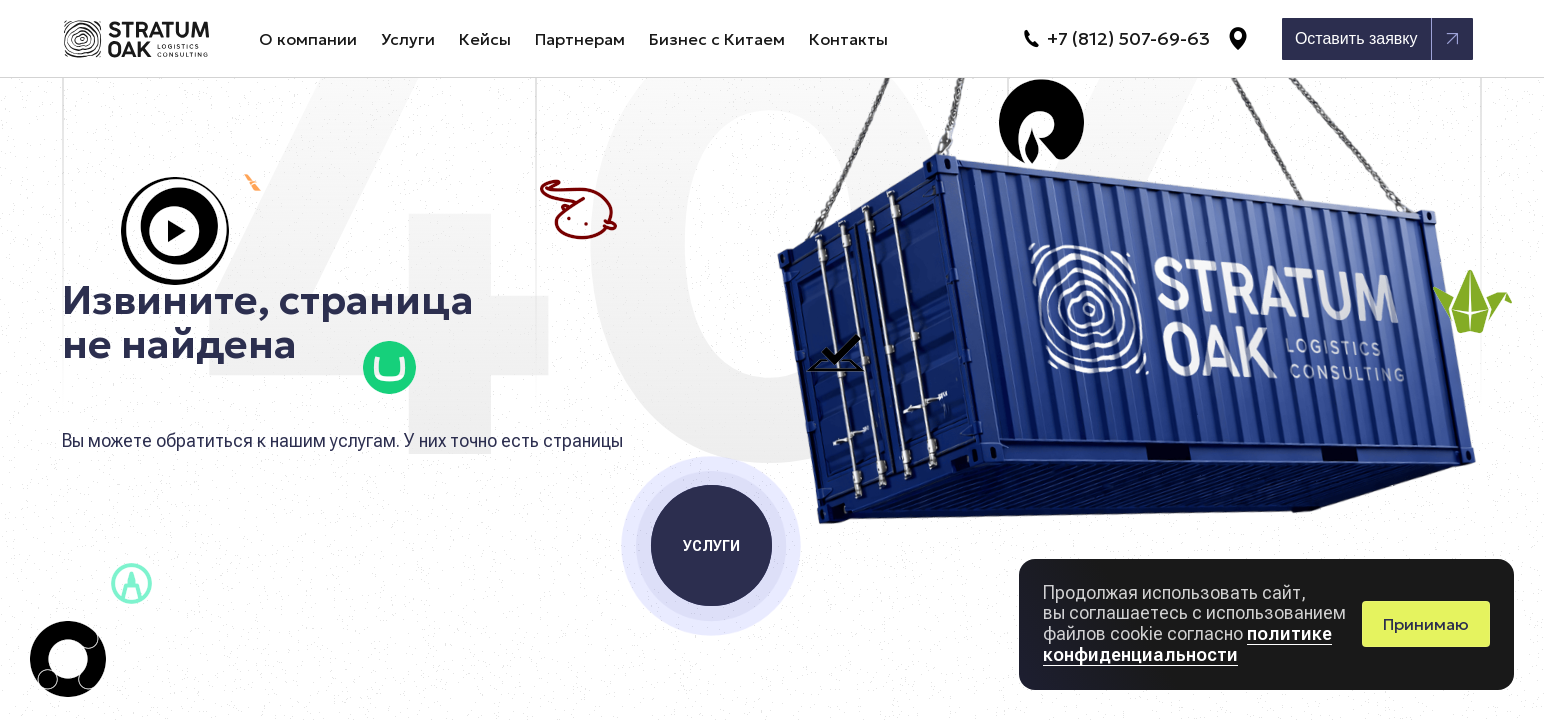 The height and width of the screenshot is (720, 1544). I want to click on reliance industries limited company logo, so click(1041, 121).